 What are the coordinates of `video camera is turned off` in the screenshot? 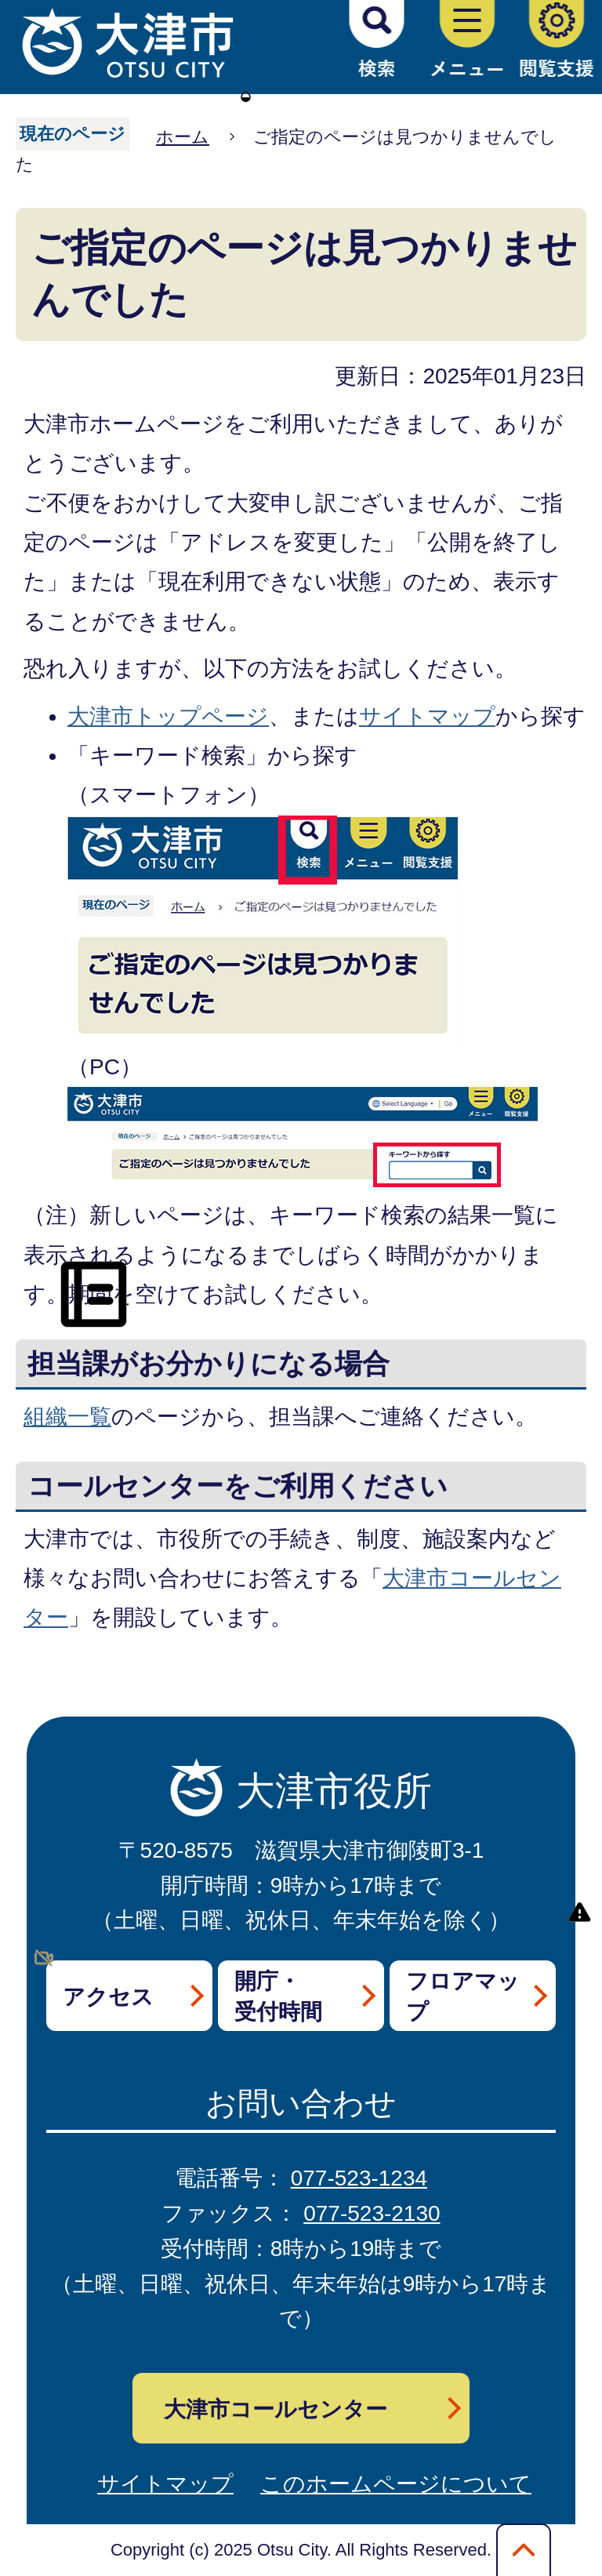 It's located at (44, 1958).